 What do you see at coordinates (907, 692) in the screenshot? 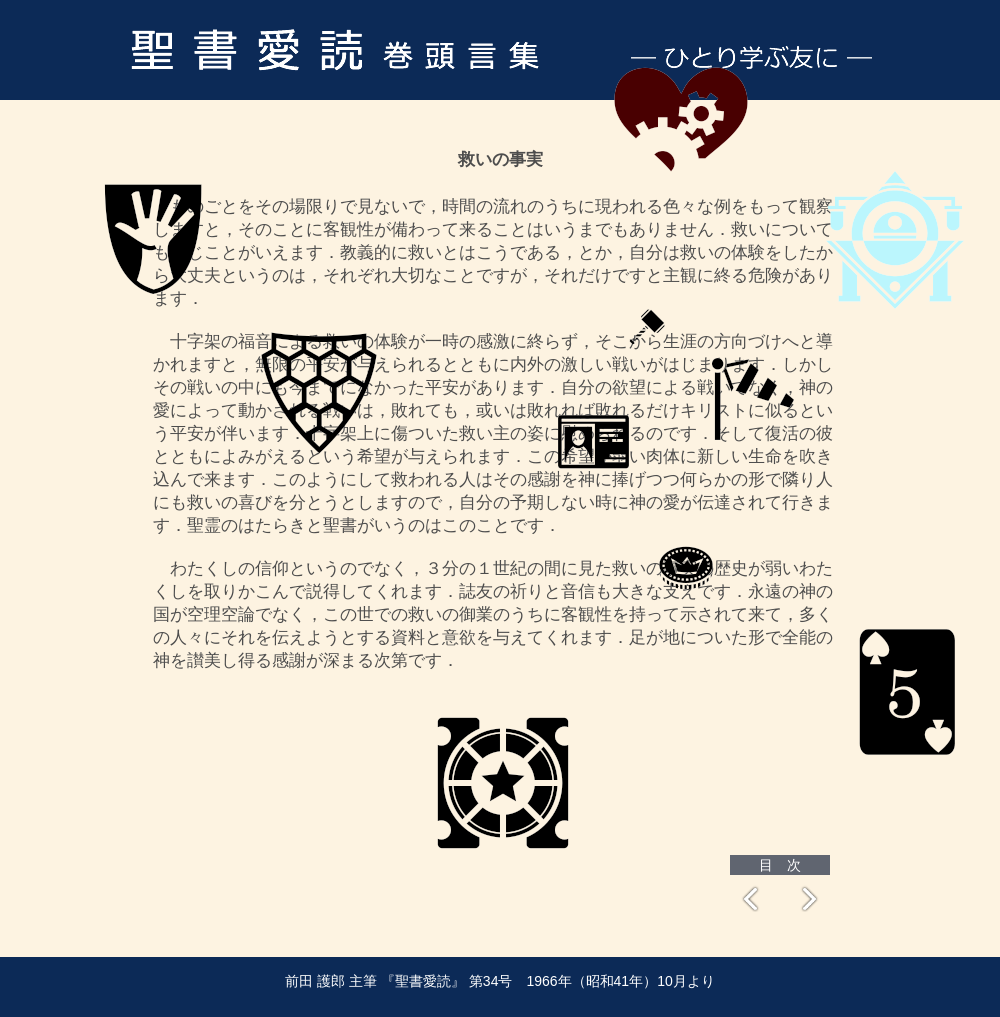
I see `five of spades playing card` at bounding box center [907, 692].